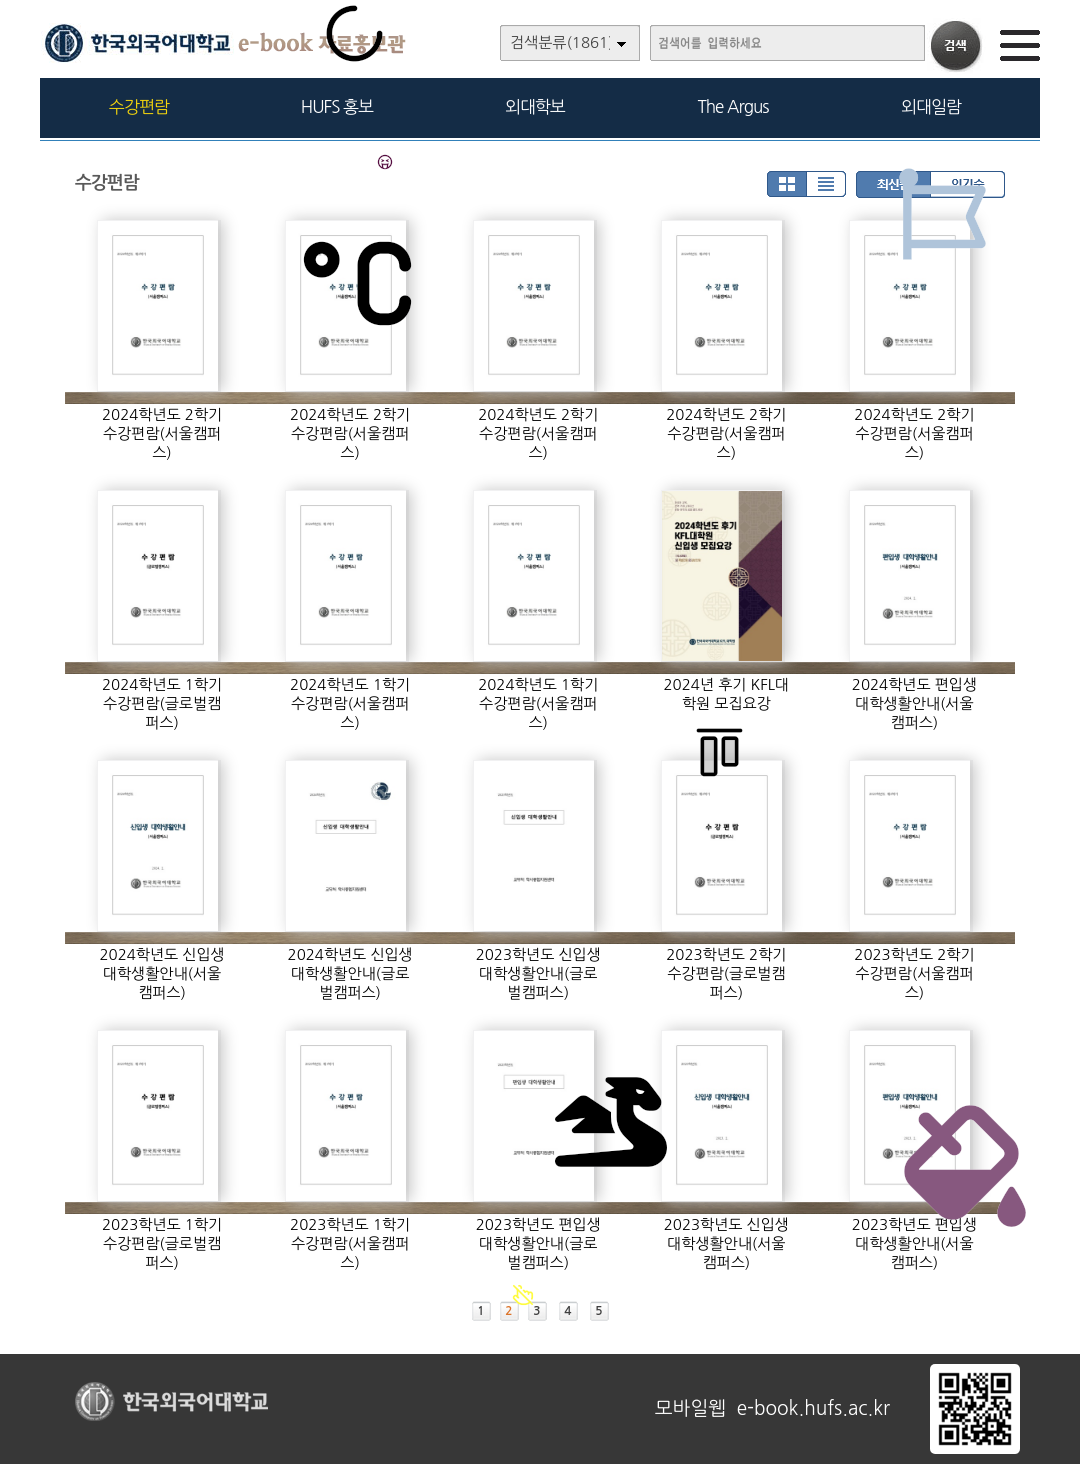 The width and height of the screenshot is (1080, 1464). What do you see at coordinates (611, 1122) in the screenshot?
I see `access fantasy or gaming content` at bounding box center [611, 1122].